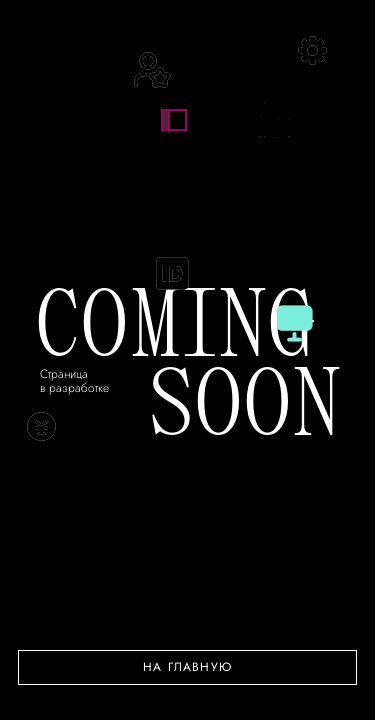 The image size is (375, 720). I want to click on access display or screen settings, so click(294, 323).